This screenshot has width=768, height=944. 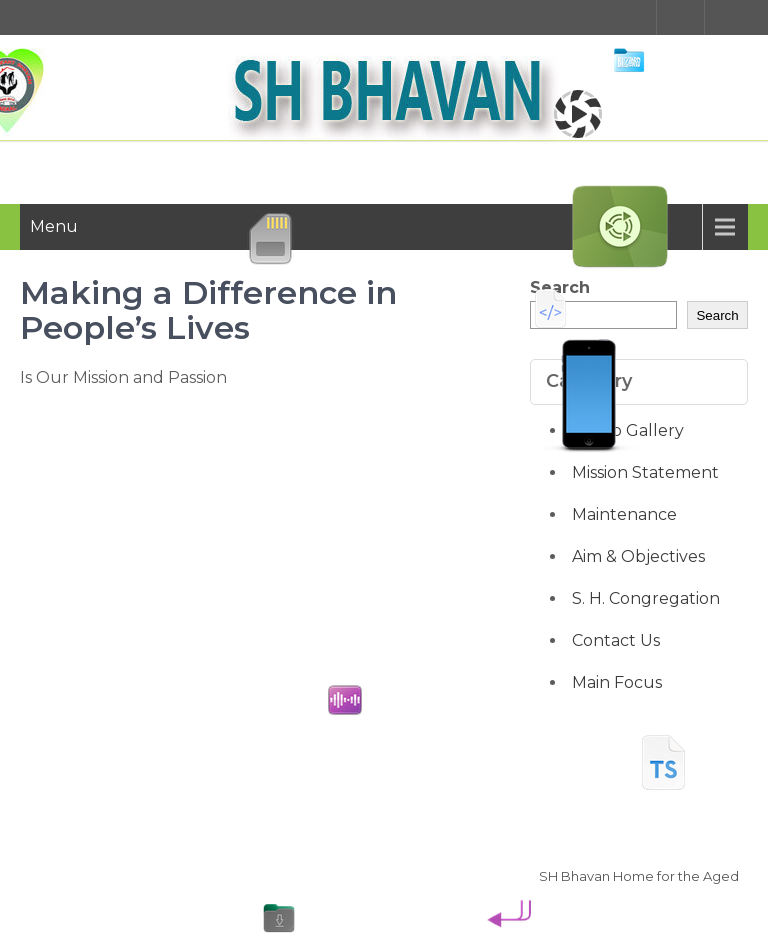 What do you see at coordinates (508, 910) in the screenshot?
I see `reply all to an email message` at bounding box center [508, 910].